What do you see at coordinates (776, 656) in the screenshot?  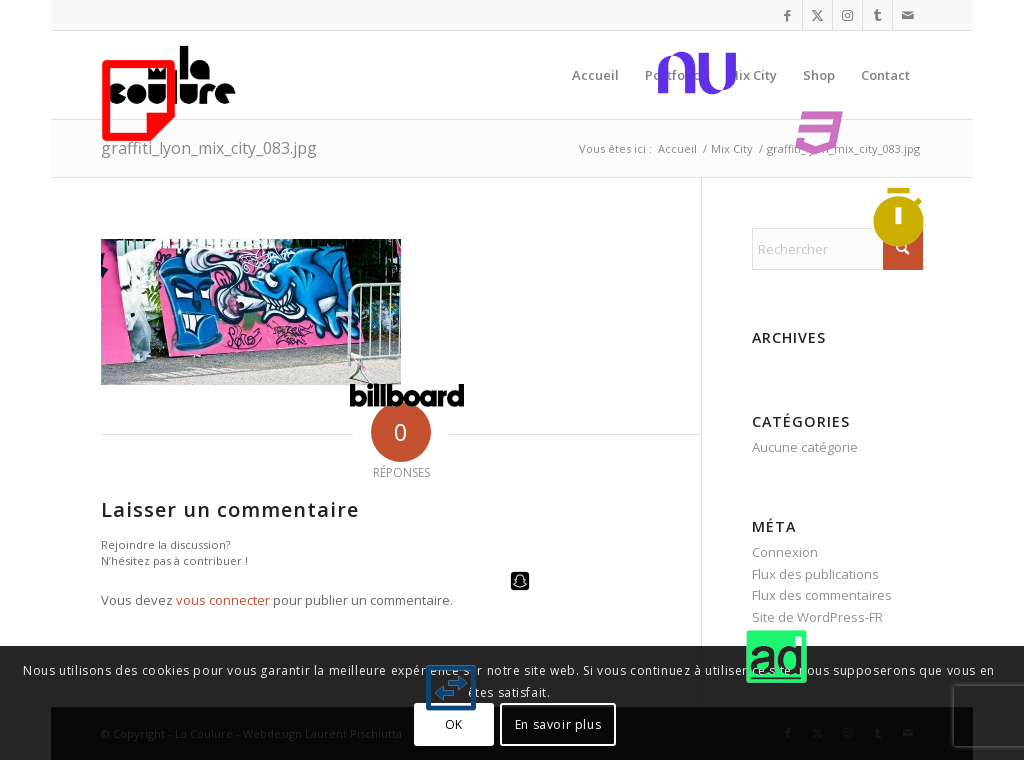 I see `Adversal advertising platform logo` at bounding box center [776, 656].